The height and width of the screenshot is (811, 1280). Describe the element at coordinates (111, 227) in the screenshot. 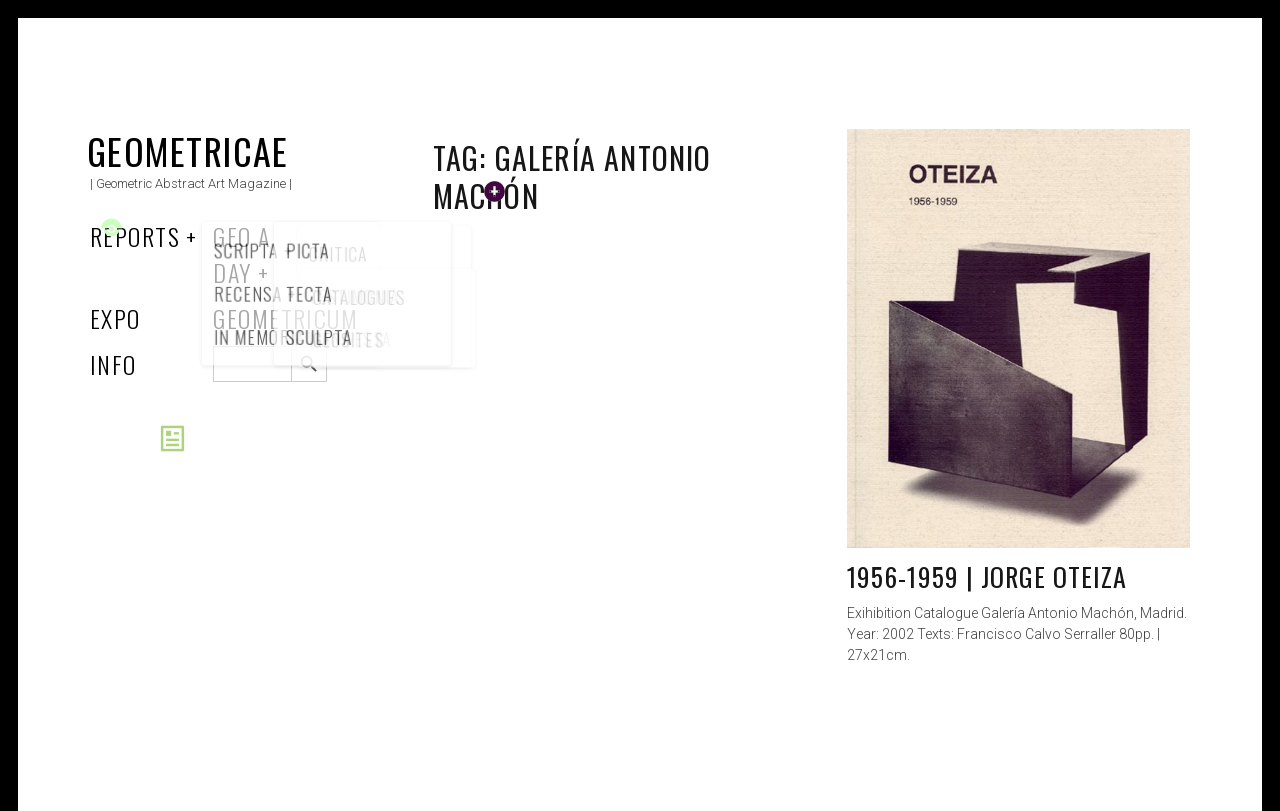

I see `drone CI/CD platform logo` at that location.